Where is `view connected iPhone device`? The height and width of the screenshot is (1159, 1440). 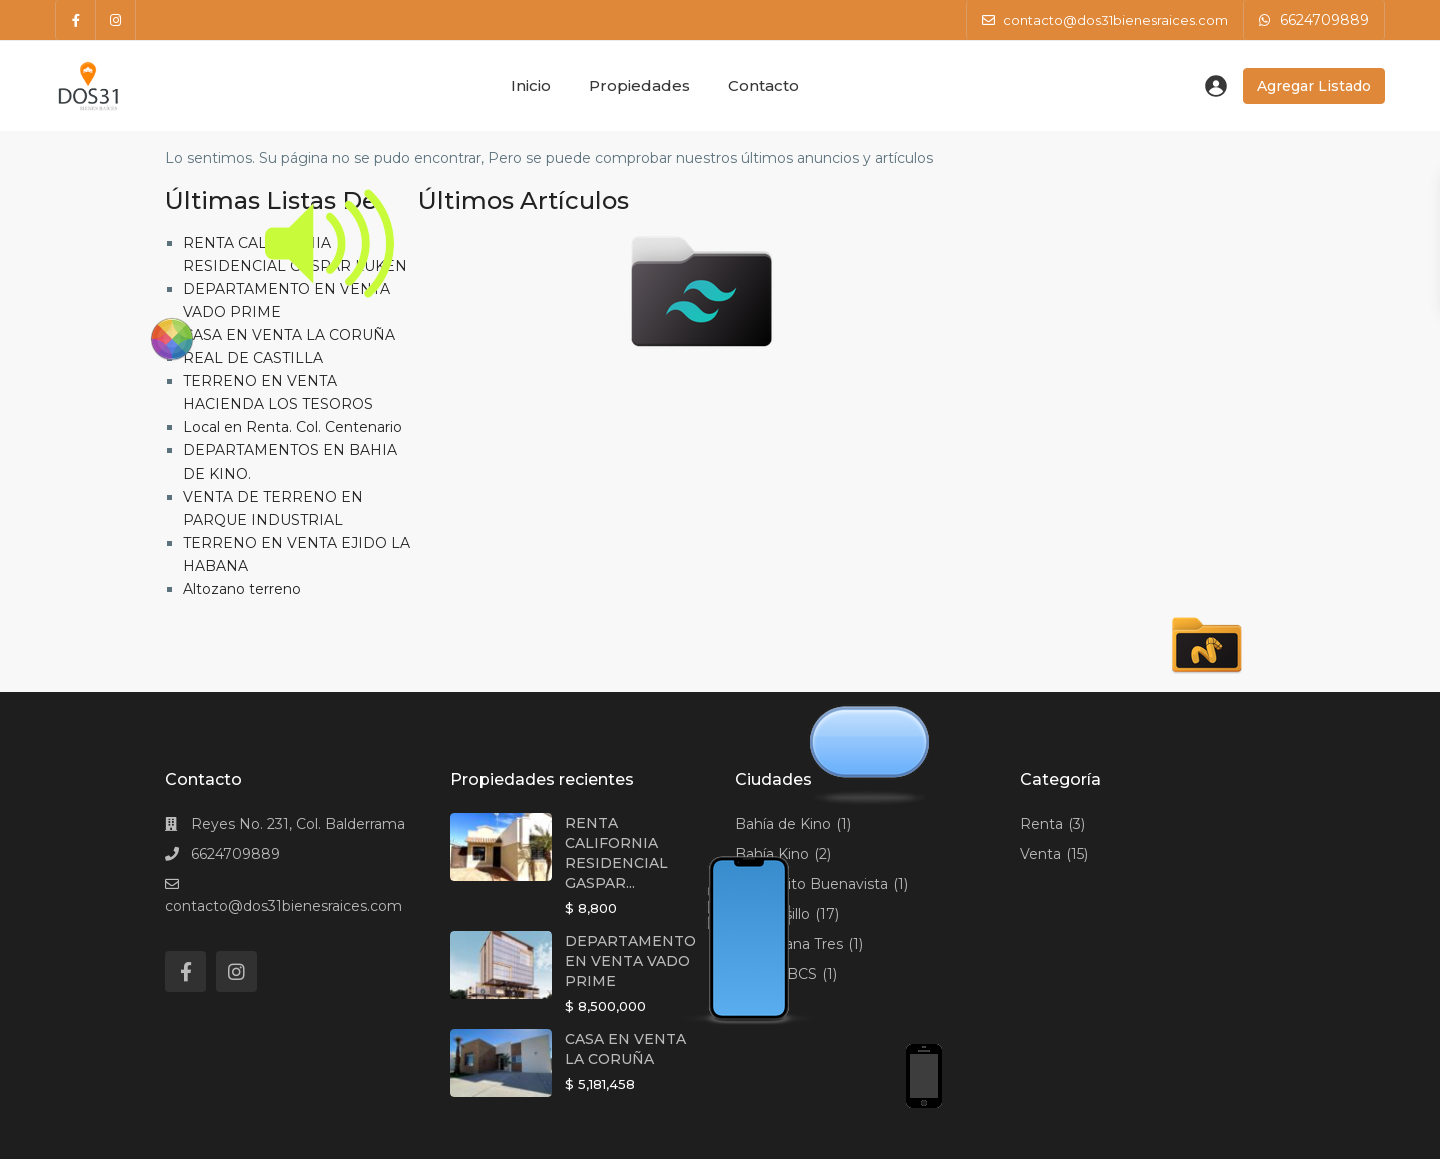 view connected iPhone device is located at coordinates (924, 1076).